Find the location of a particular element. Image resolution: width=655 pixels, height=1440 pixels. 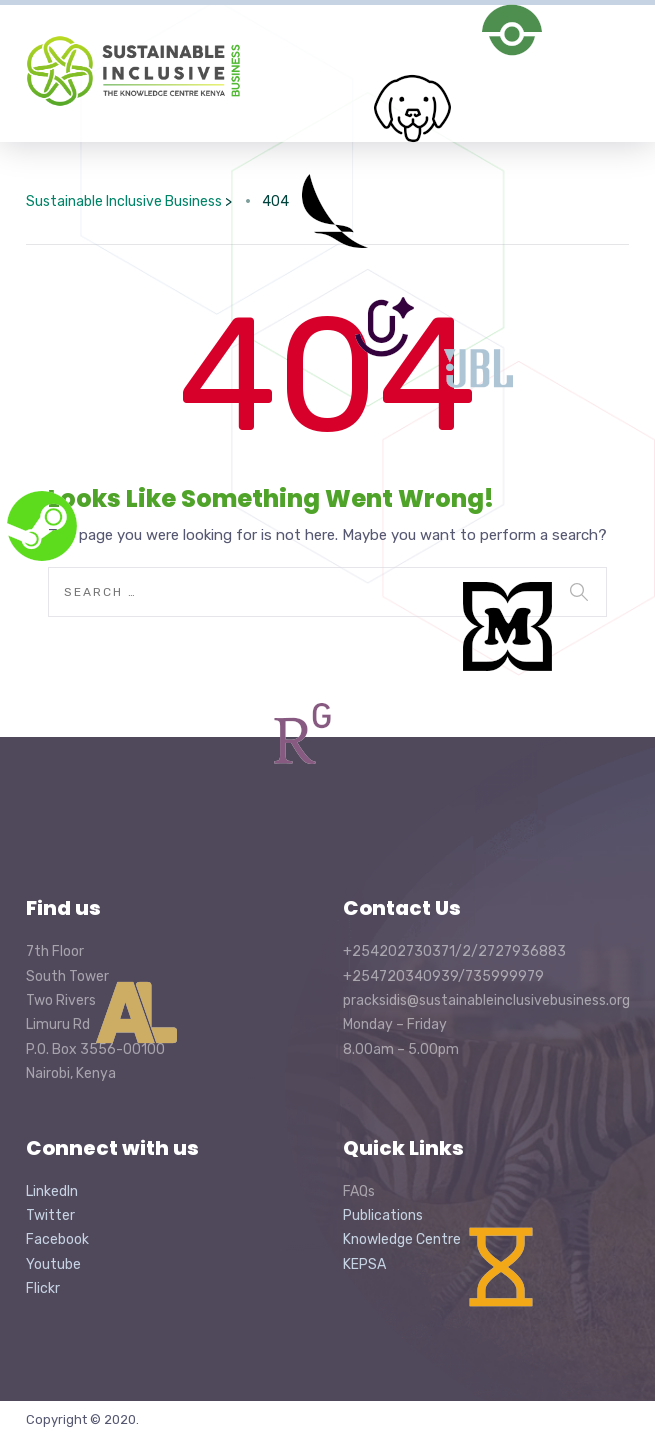

open Steam gaming platform is located at coordinates (42, 526).